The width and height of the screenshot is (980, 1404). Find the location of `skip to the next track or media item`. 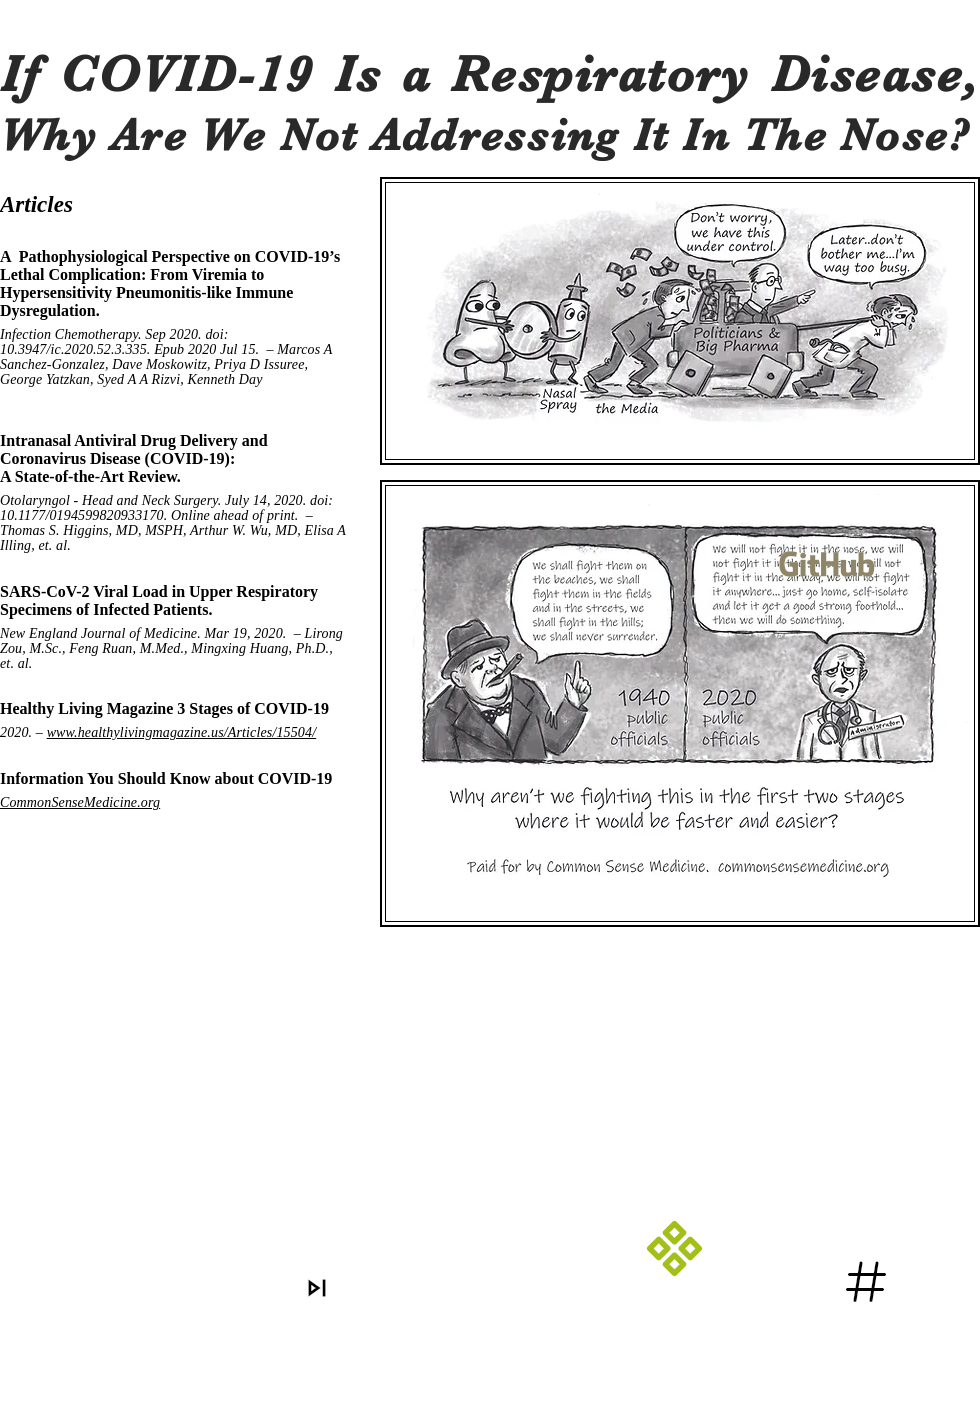

skip to the next track or media item is located at coordinates (317, 1288).